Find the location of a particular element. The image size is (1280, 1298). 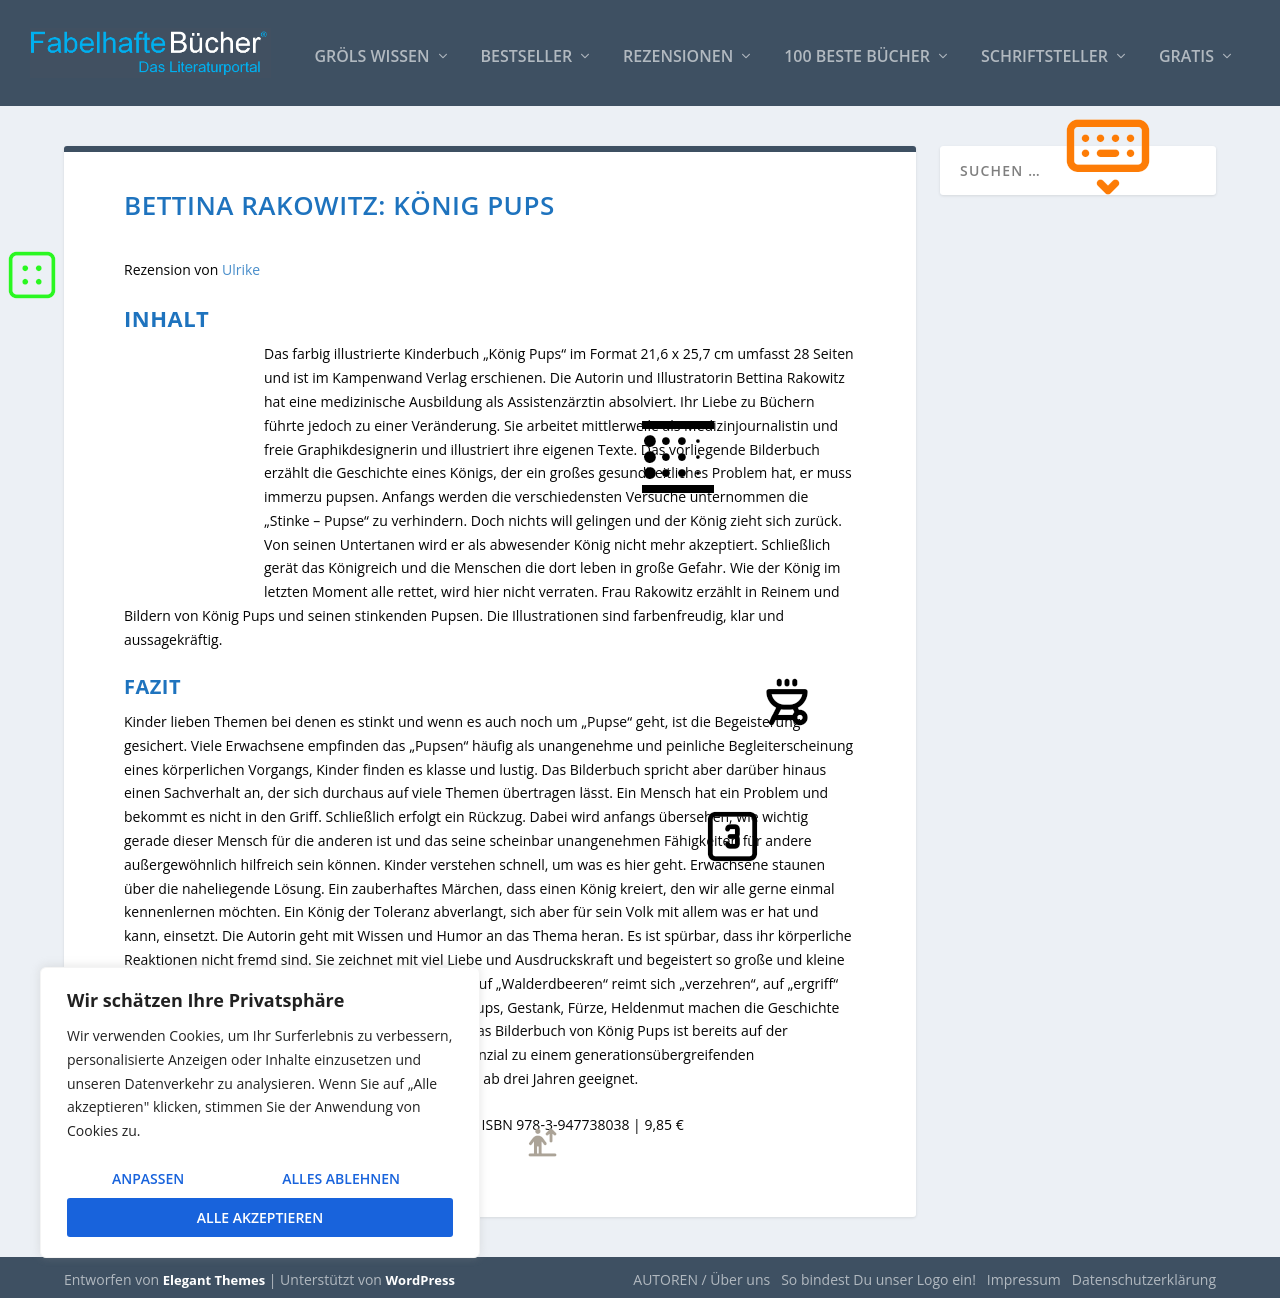

select option 3 from a numbered list is located at coordinates (732, 836).